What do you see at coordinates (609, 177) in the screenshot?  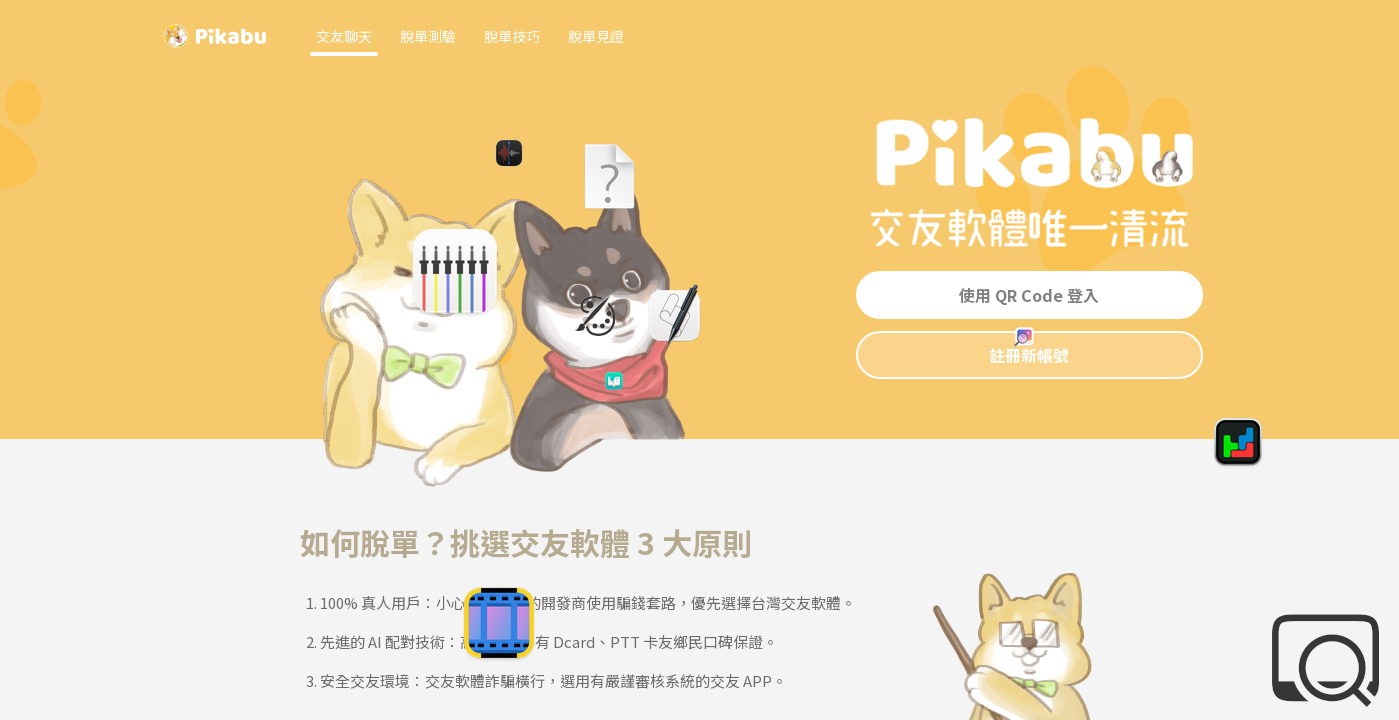 I see `indicates an unrecognized file type` at bounding box center [609, 177].